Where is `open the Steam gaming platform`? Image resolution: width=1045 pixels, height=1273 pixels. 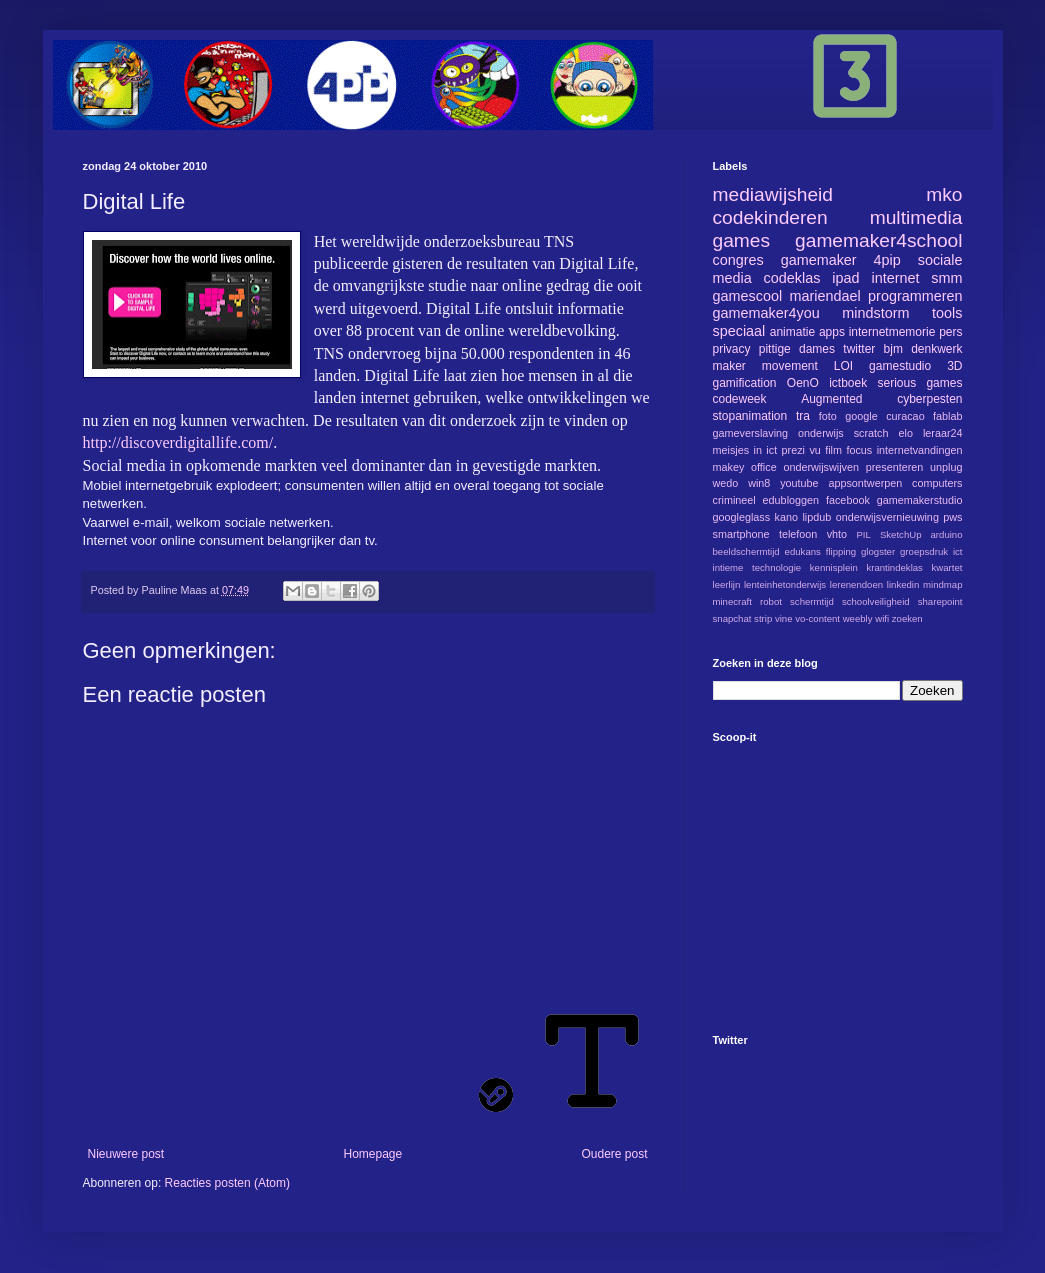
open the Steam gaming platform is located at coordinates (496, 1095).